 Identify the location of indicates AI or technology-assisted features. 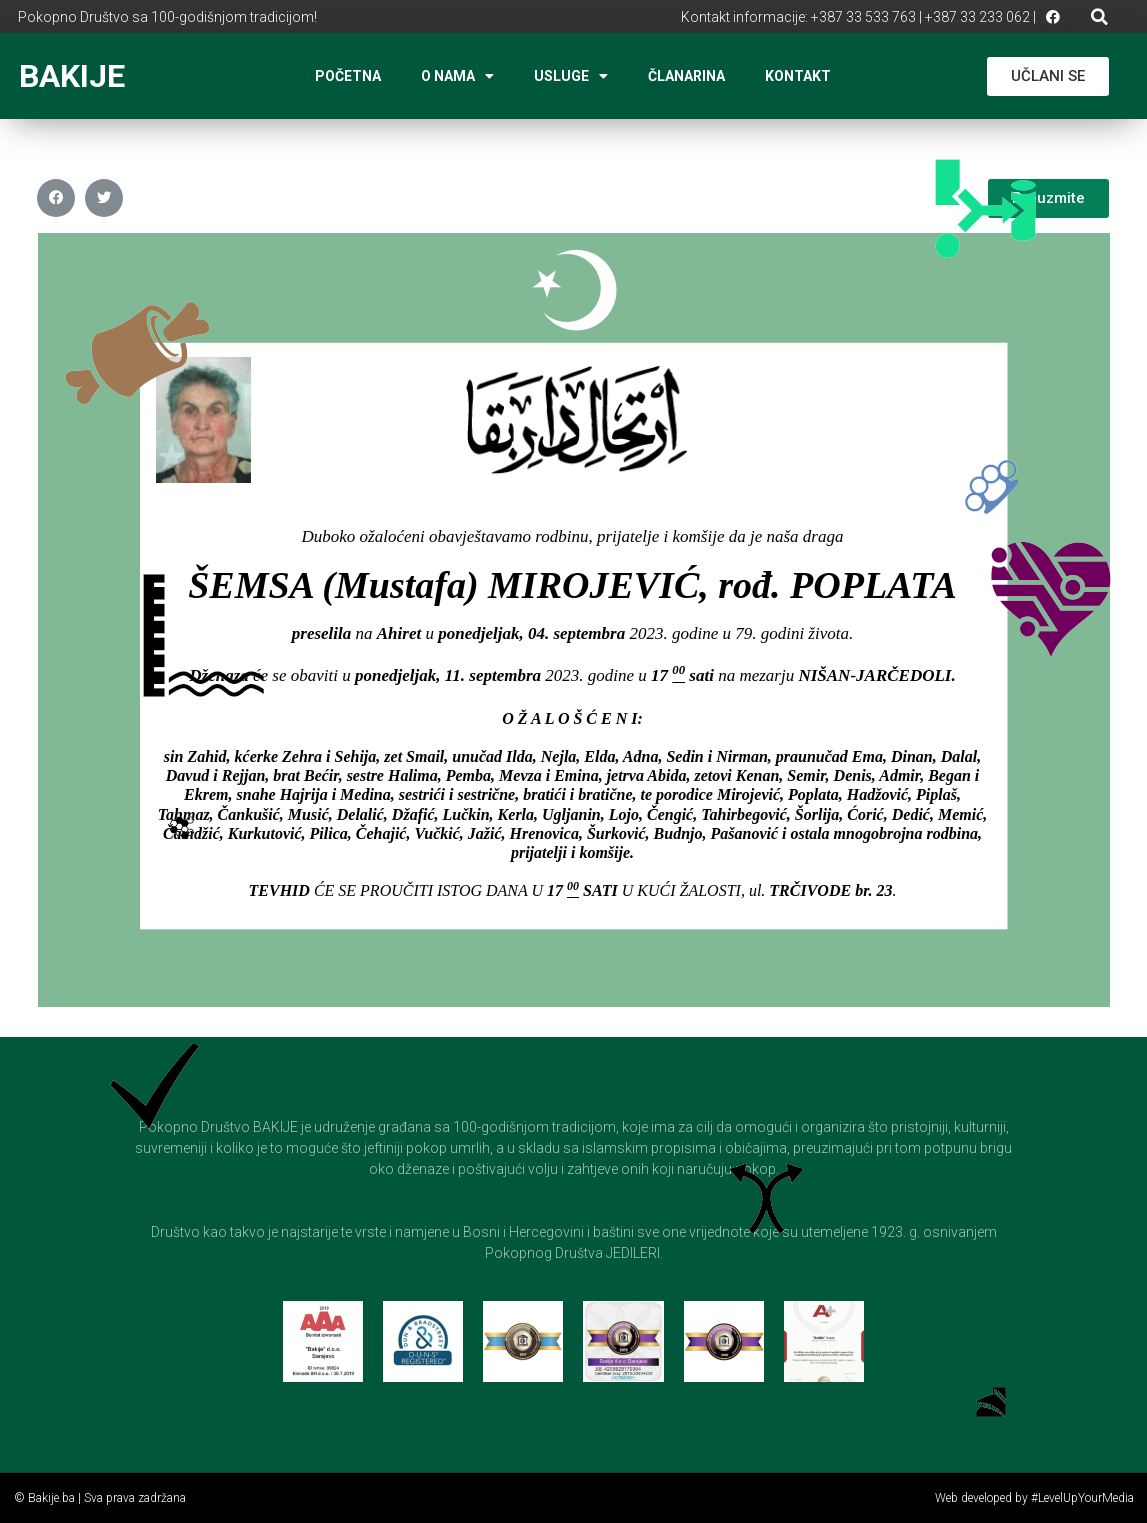
(1050, 599).